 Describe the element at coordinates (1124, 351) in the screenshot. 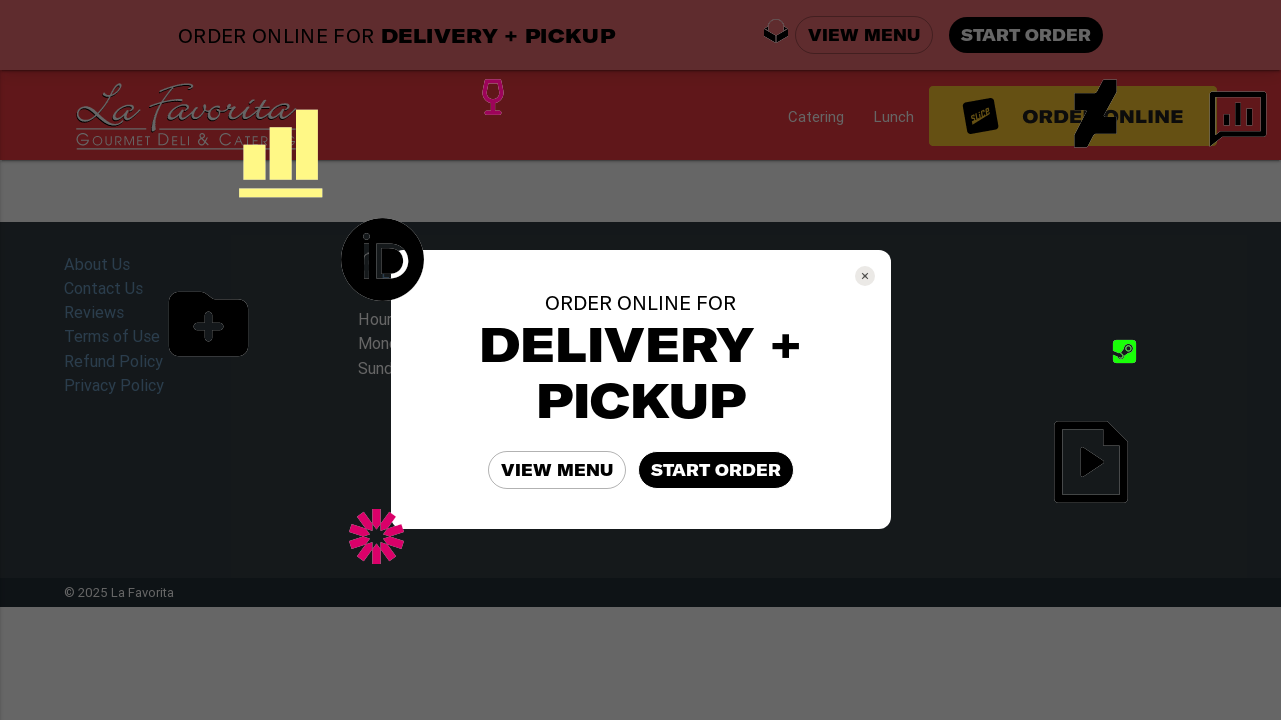

I see `open steam gaming platform` at that location.